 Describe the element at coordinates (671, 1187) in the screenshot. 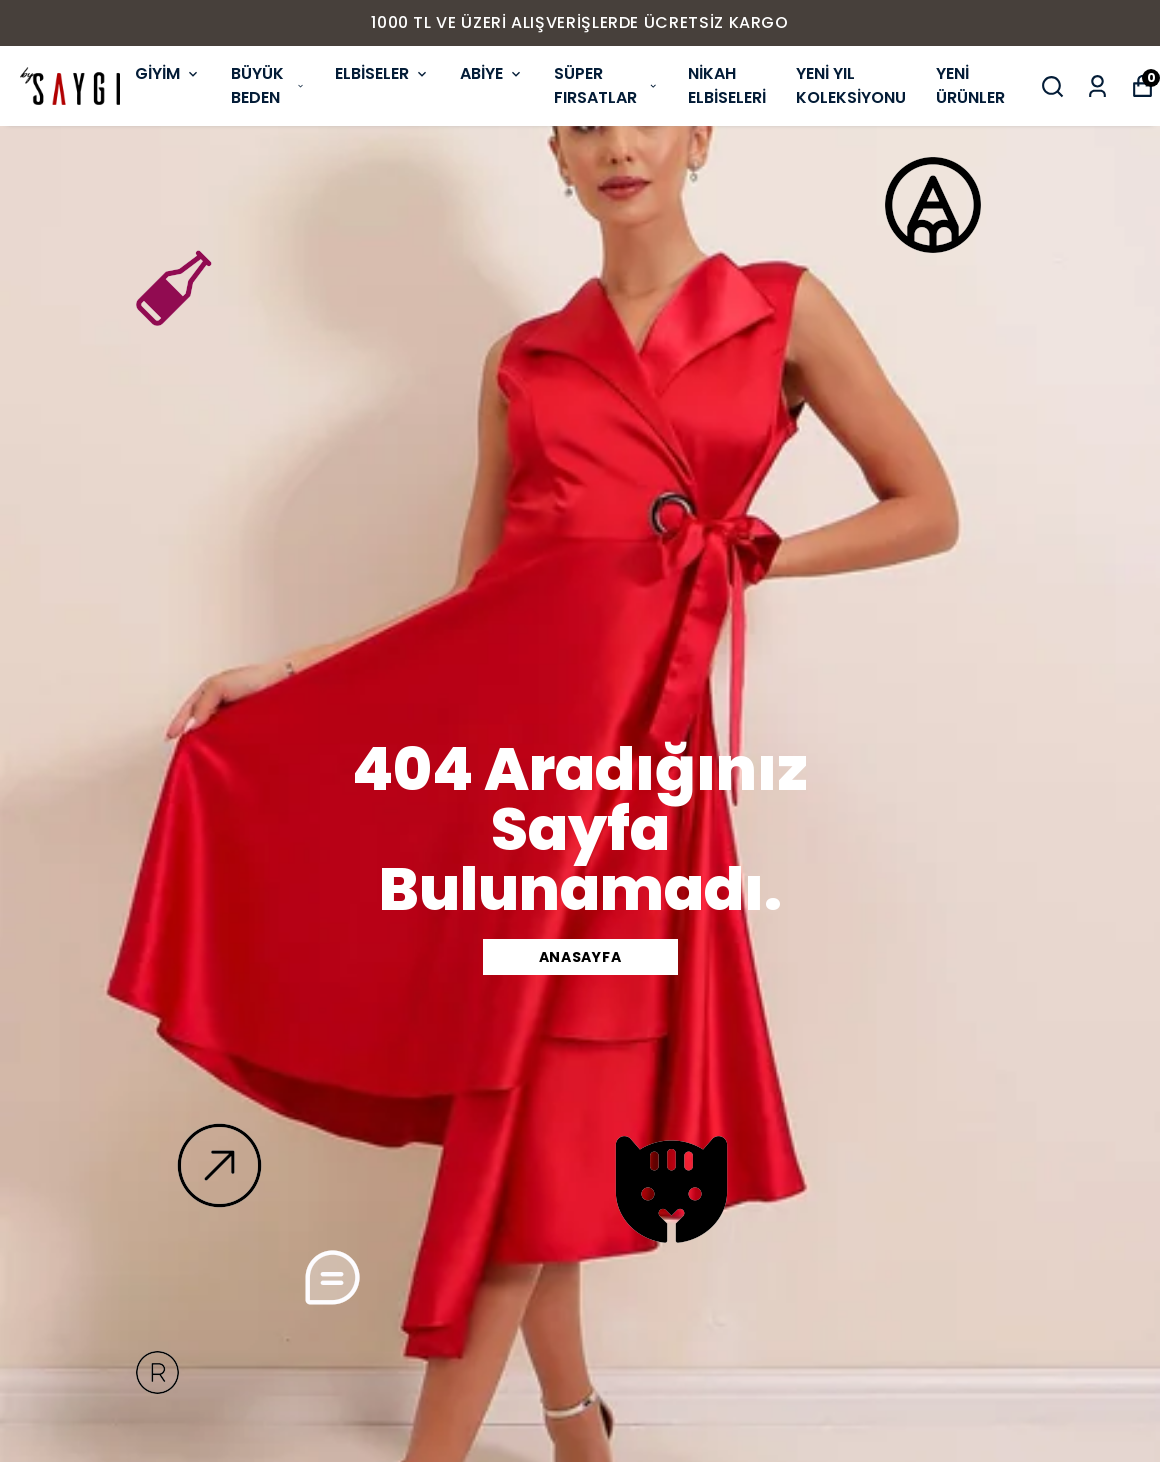

I see `access pet-related features or settings` at that location.